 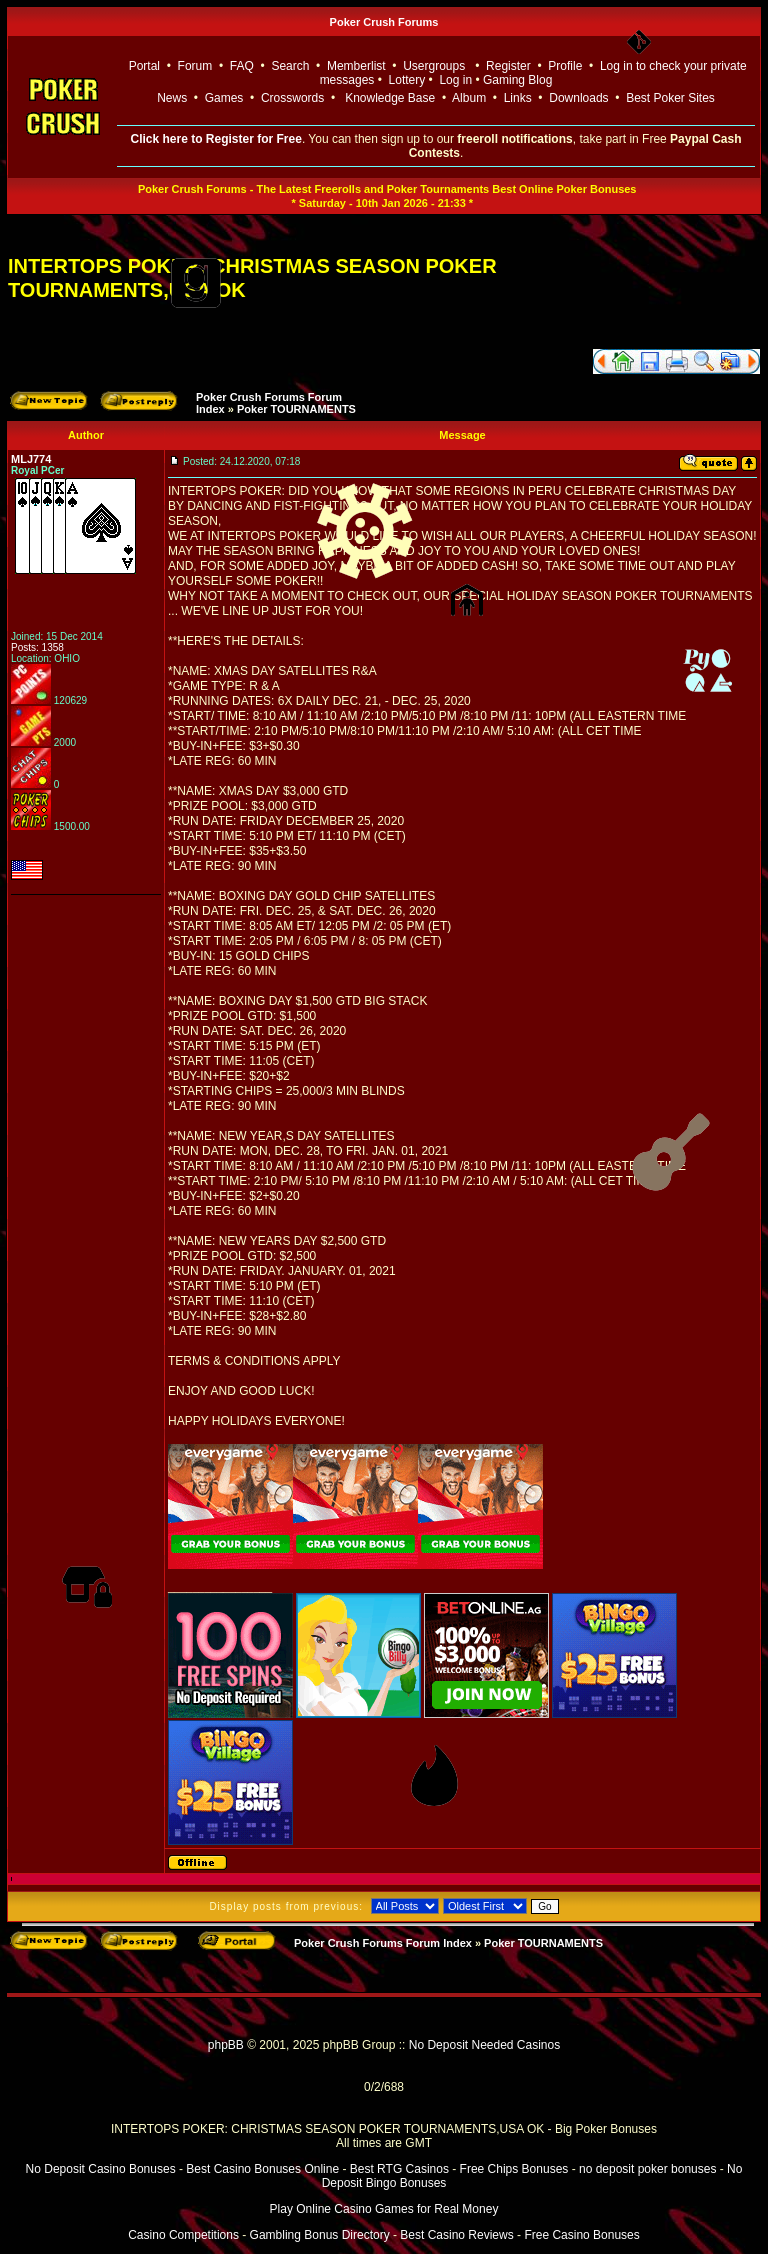 I want to click on indicates virus or infection detected, so click(x=365, y=531).